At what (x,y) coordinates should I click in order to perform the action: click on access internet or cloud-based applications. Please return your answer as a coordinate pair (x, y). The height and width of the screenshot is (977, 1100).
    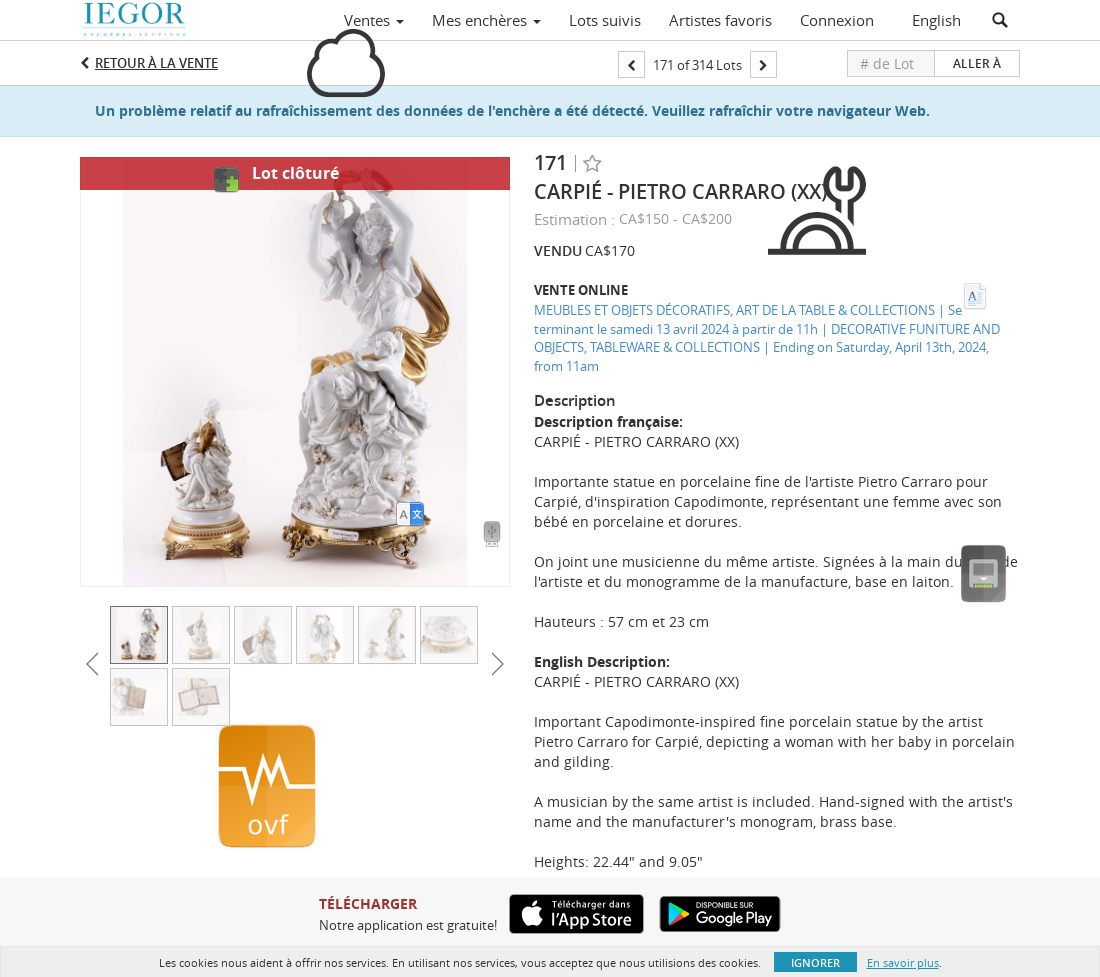
    Looking at the image, I should click on (346, 63).